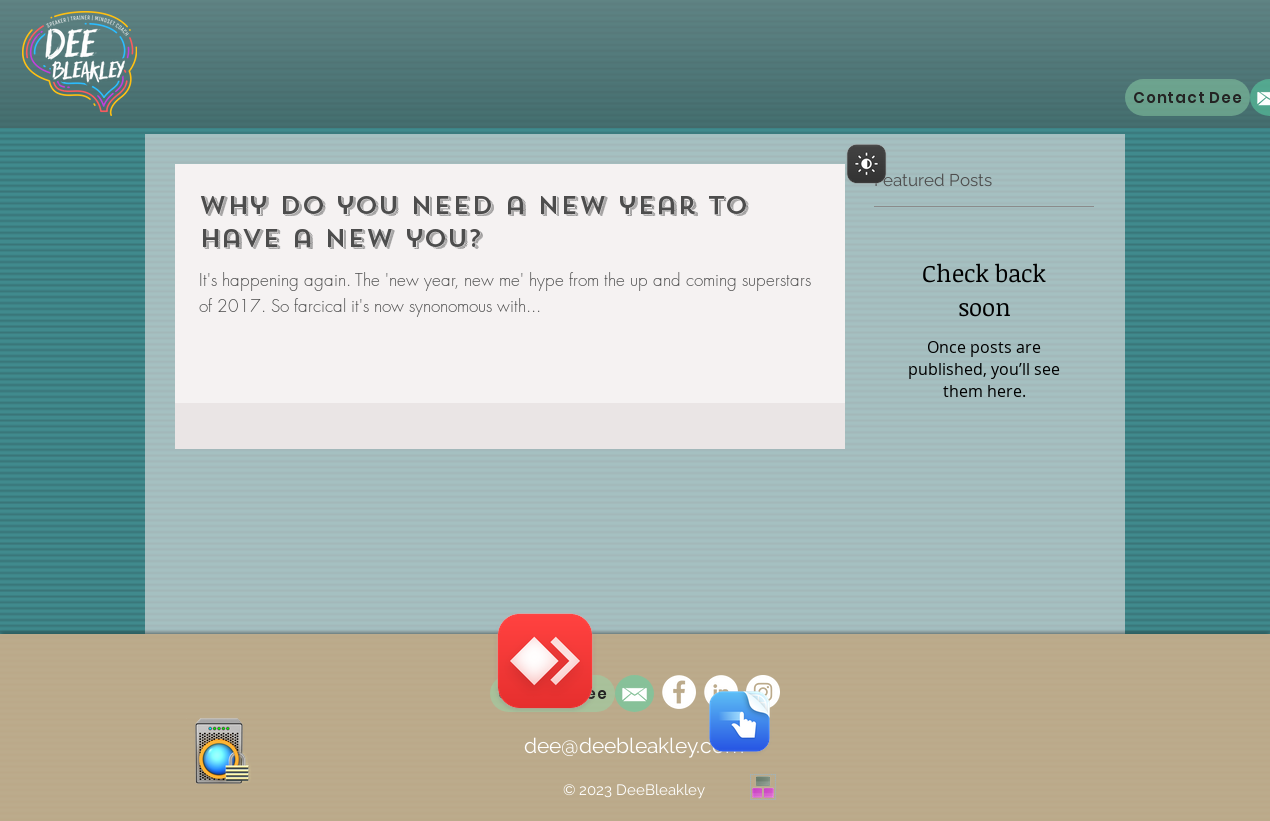  I want to click on select all items in the current view, so click(763, 787).